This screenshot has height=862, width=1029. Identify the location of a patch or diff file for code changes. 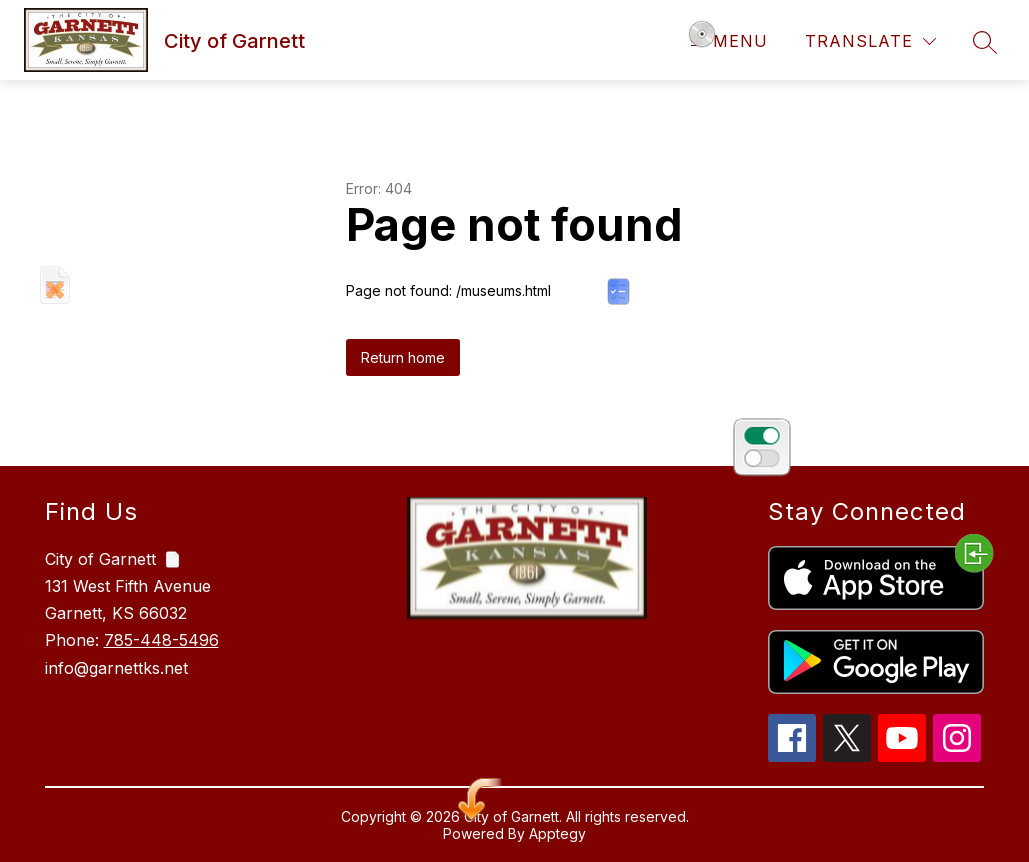
(55, 285).